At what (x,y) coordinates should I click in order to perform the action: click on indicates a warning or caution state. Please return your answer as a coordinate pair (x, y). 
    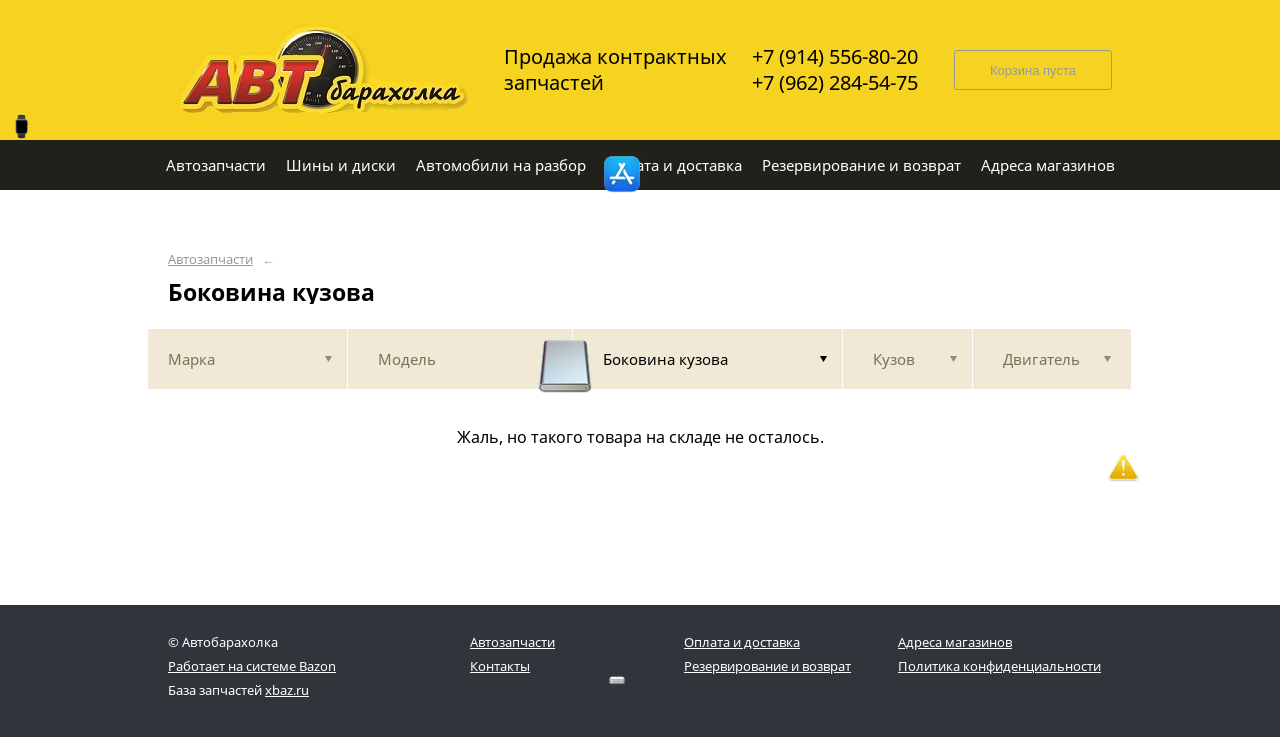
    Looking at the image, I should click on (1102, 492).